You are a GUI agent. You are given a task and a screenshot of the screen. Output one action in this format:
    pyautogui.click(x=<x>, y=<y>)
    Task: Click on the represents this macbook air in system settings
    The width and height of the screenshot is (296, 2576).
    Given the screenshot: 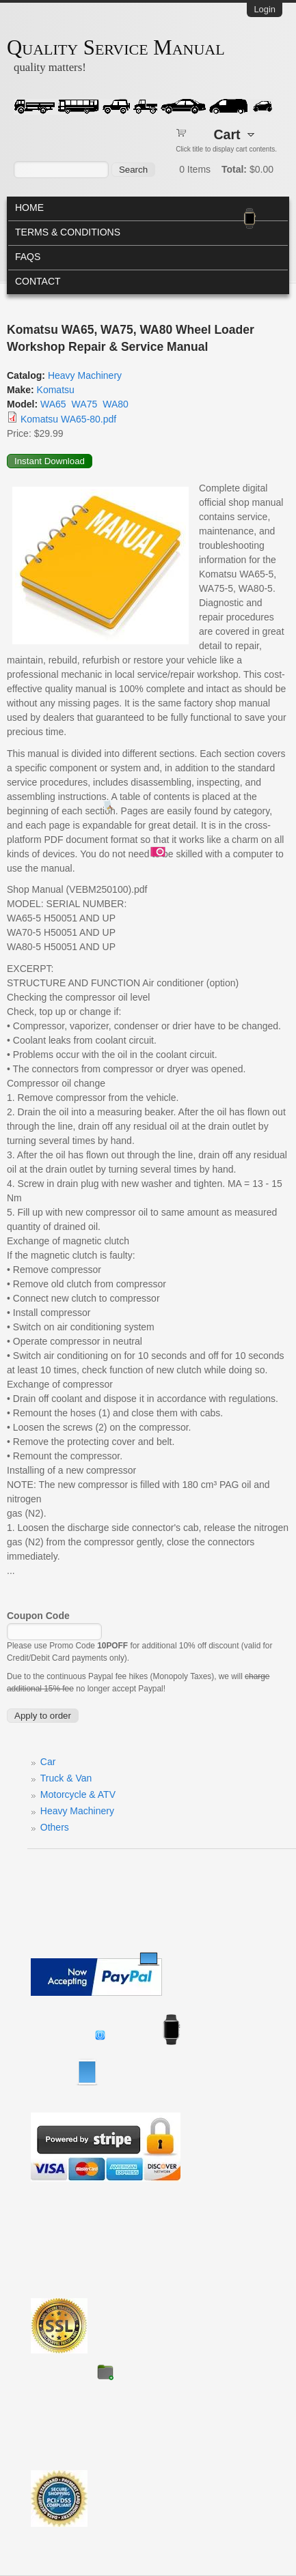 What is the action you would take?
    pyautogui.click(x=148, y=1957)
    